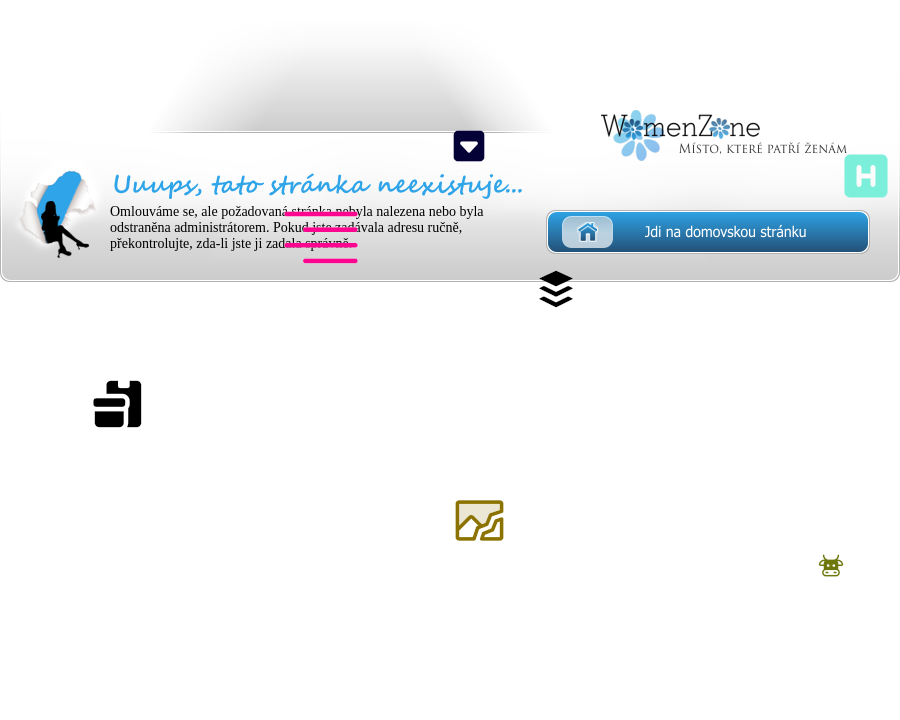  Describe the element at coordinates (831, 566) in the screenshot. I see `indicates dairy or farm-related content` at that location.